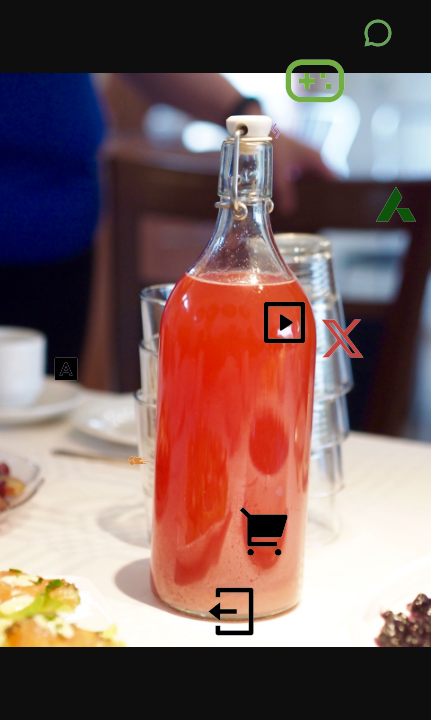 The width and height of the screenshot is (431, 720). What do you see at coordinates (276, 131) in the screenshot?
I see `visit lintcode coding practice platform` at bounding box center [276, 131].